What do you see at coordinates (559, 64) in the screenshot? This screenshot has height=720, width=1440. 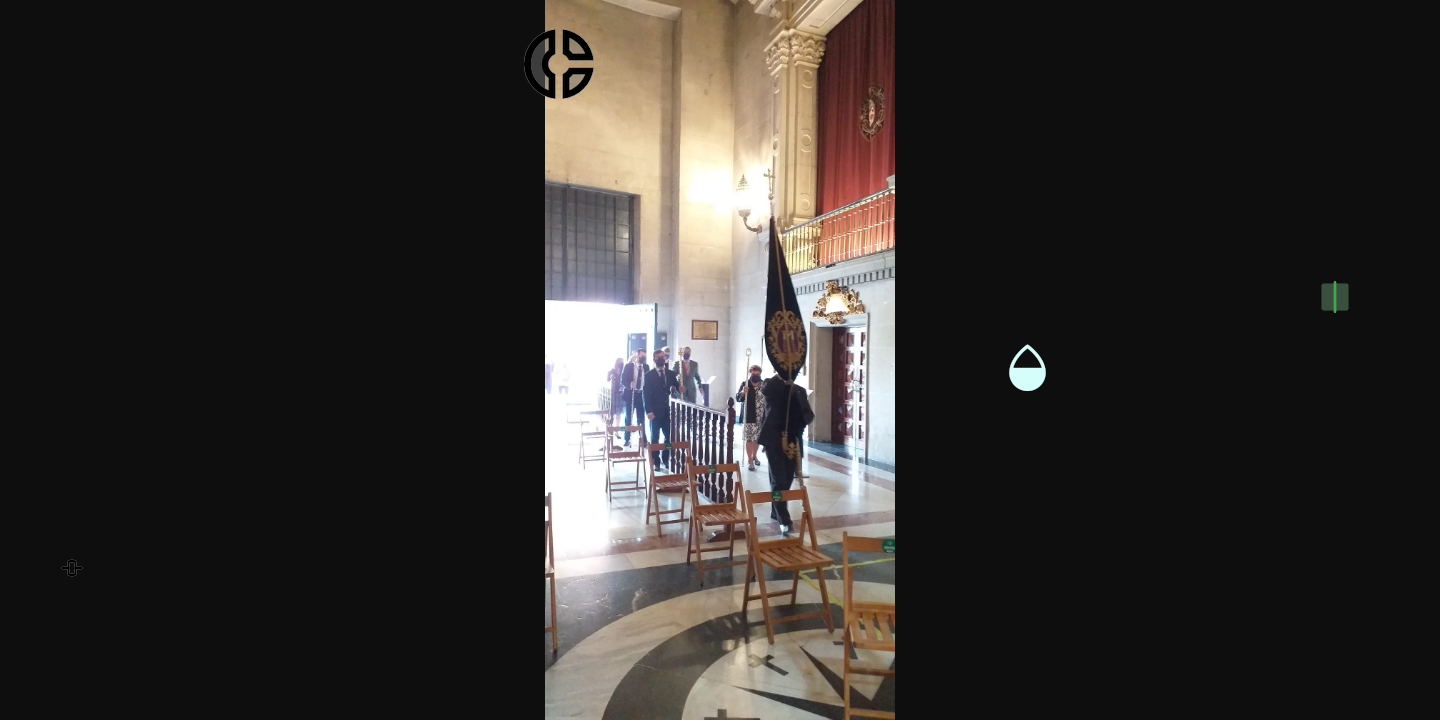 I see `view analytics or statistics breakdown` at bounding box center [559, 64].